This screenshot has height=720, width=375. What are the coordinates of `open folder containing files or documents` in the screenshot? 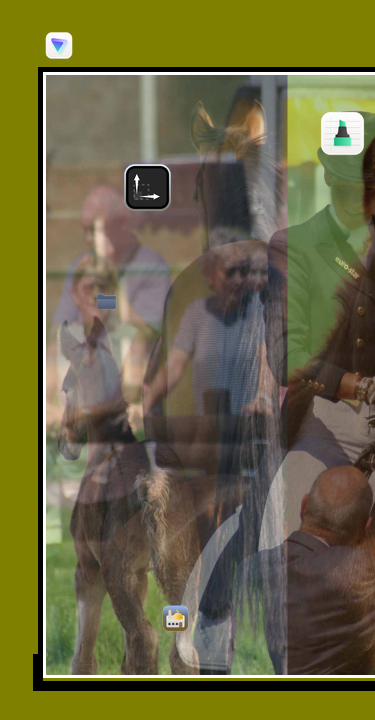 It's located at (106, 301).